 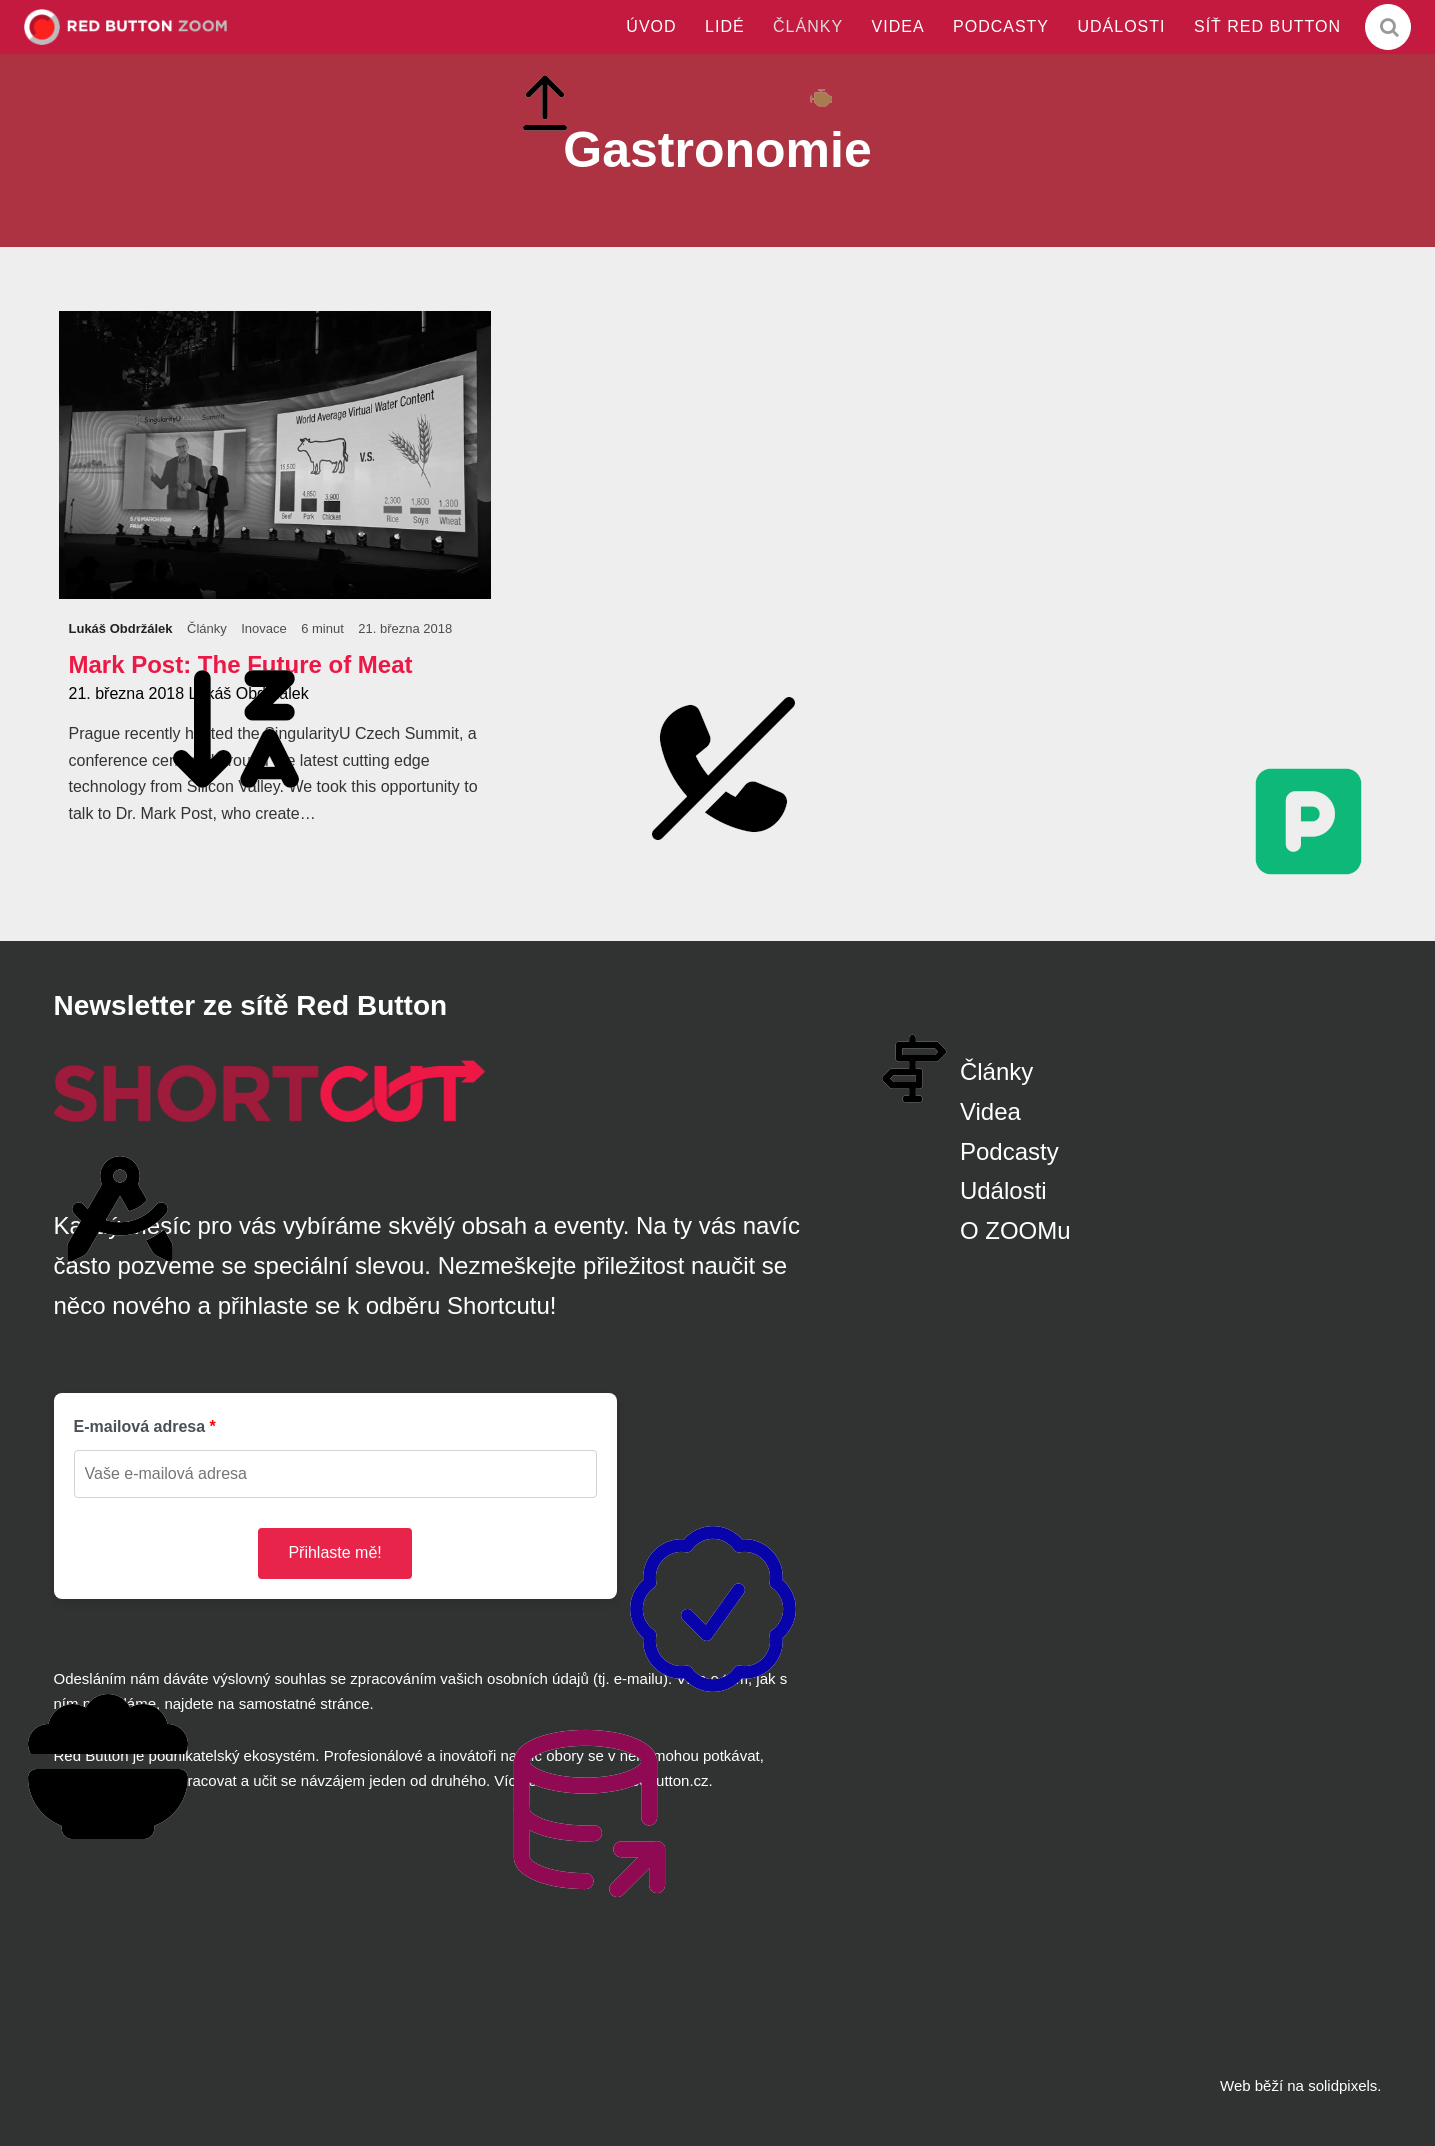 What do you see at coordinates (821, 98) in the screenshot?
I see `access engine or vehicle diagnostics` at bounding box center [821, 98].